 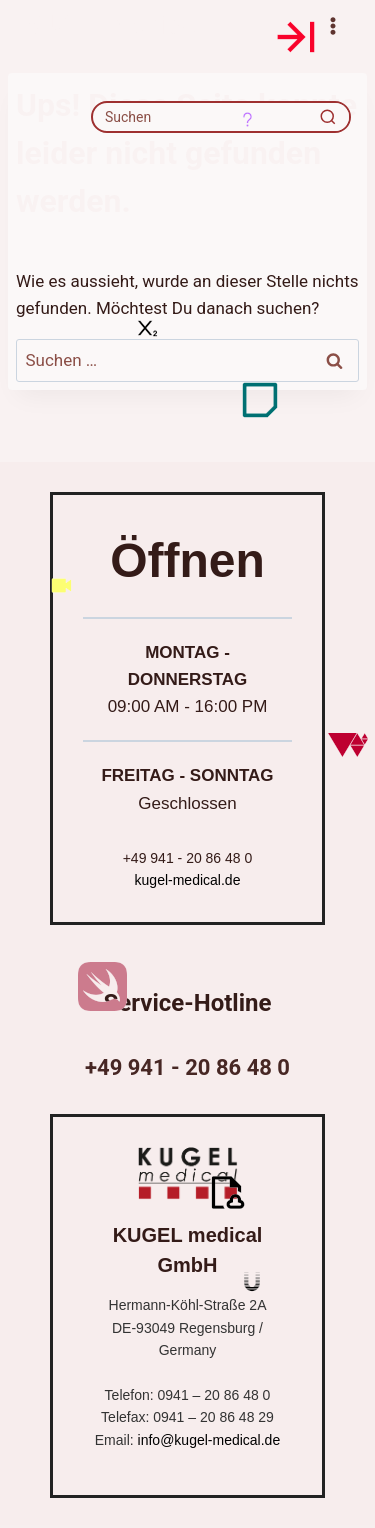 I want to click on create a new sticky note, so click(x=260, y=400).